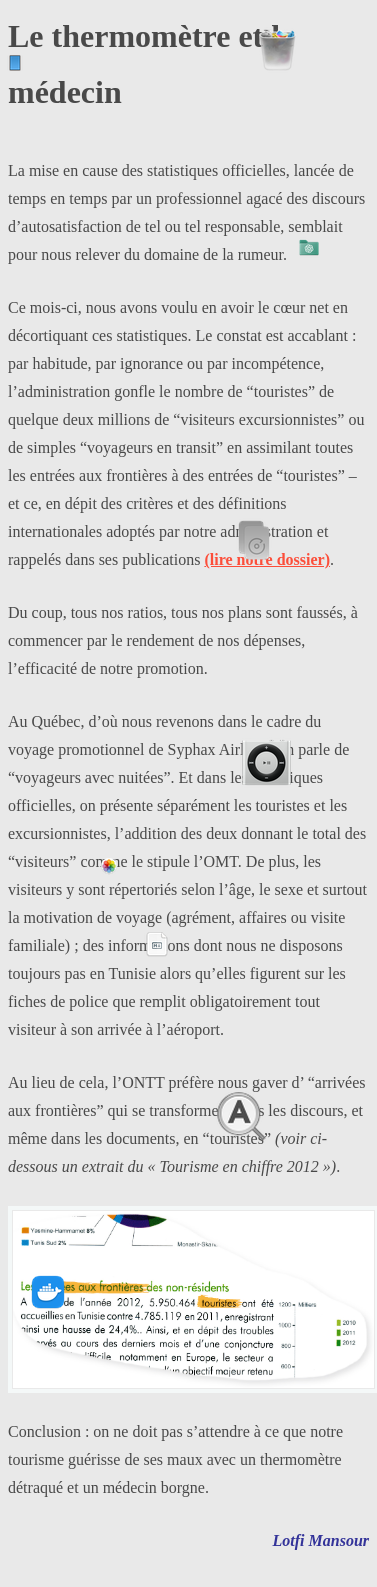  What do you see at coordinates (309, 248) in the screenshot?
I see `open folder containing ChatGPT-related files` at bounding box center [309, 248].